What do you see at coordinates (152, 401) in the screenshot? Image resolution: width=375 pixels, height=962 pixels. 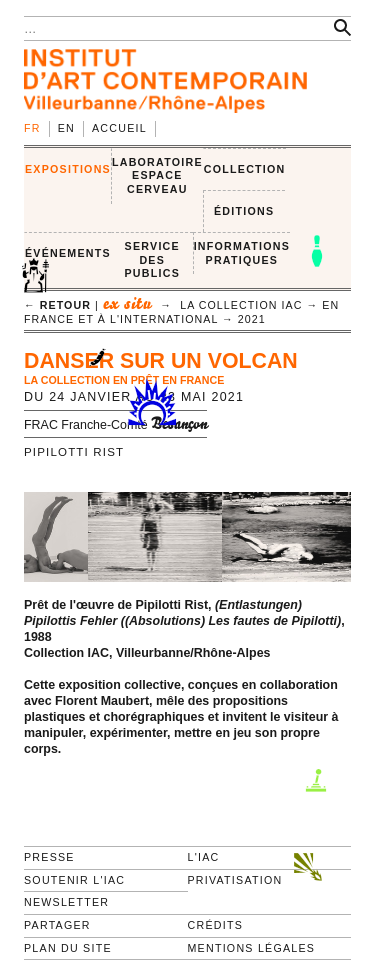 I see `indicates final form or ultimate upgrade in a game` at bounding box center [152, 401].